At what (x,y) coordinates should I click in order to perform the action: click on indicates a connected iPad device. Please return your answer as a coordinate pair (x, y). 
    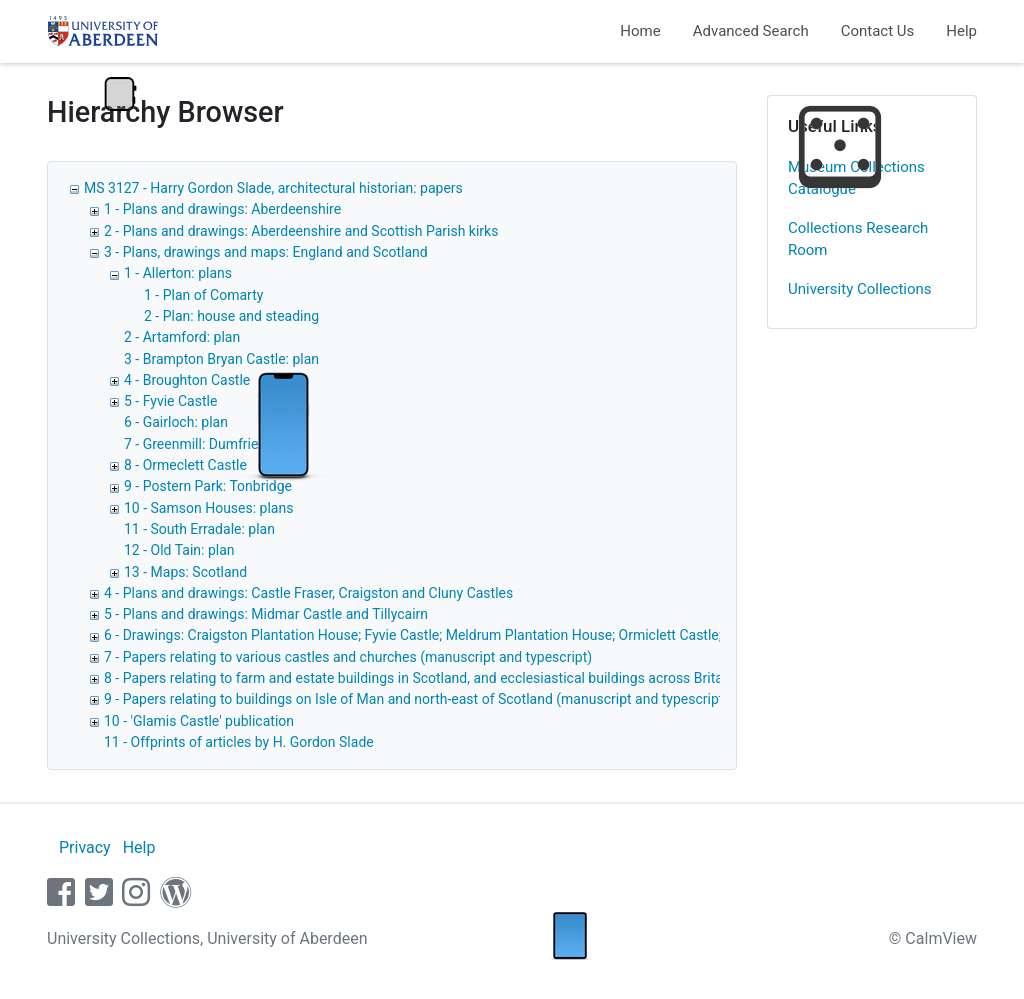
    Looking at the image, I should click on (570, 936).